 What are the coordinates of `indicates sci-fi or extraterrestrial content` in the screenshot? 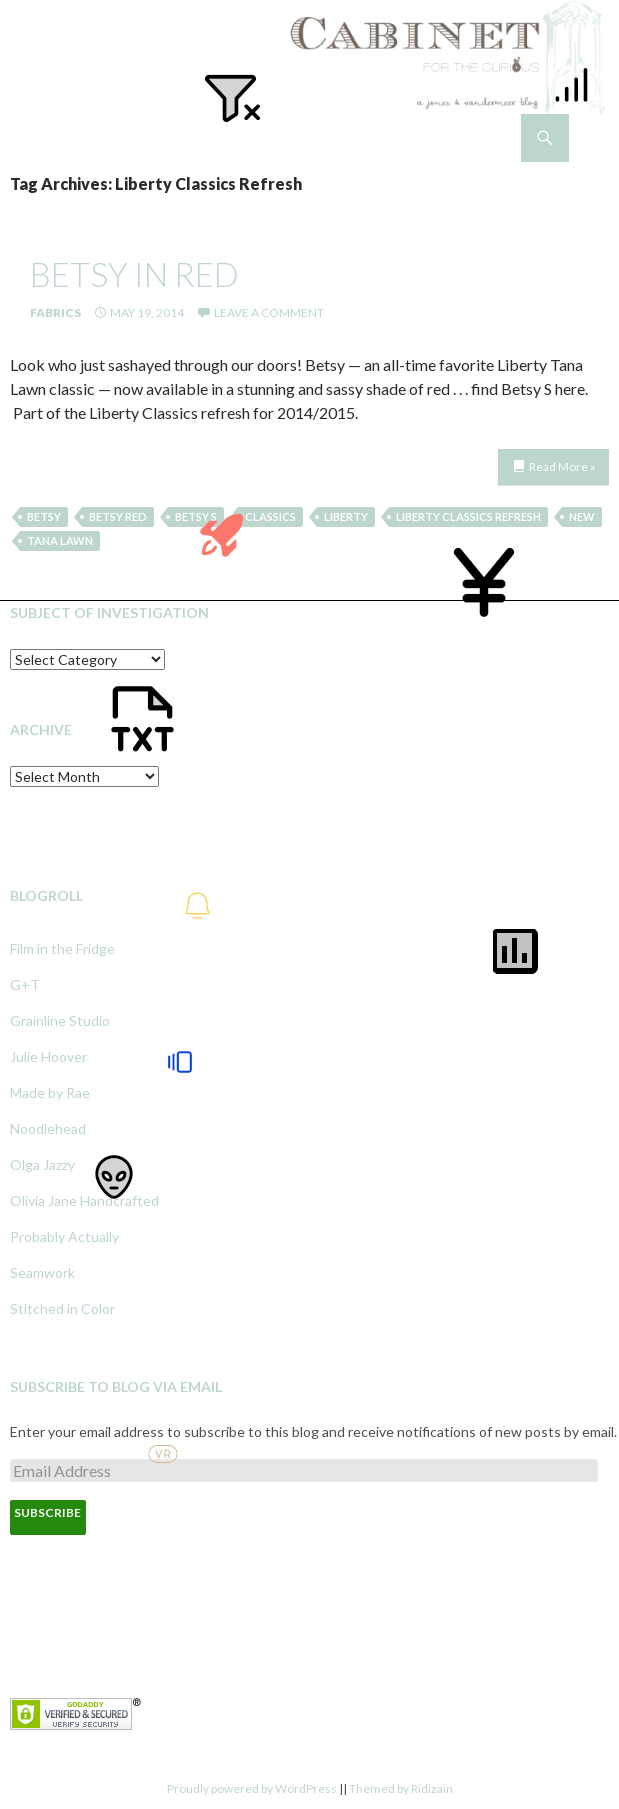 It's located at (114, 1177).